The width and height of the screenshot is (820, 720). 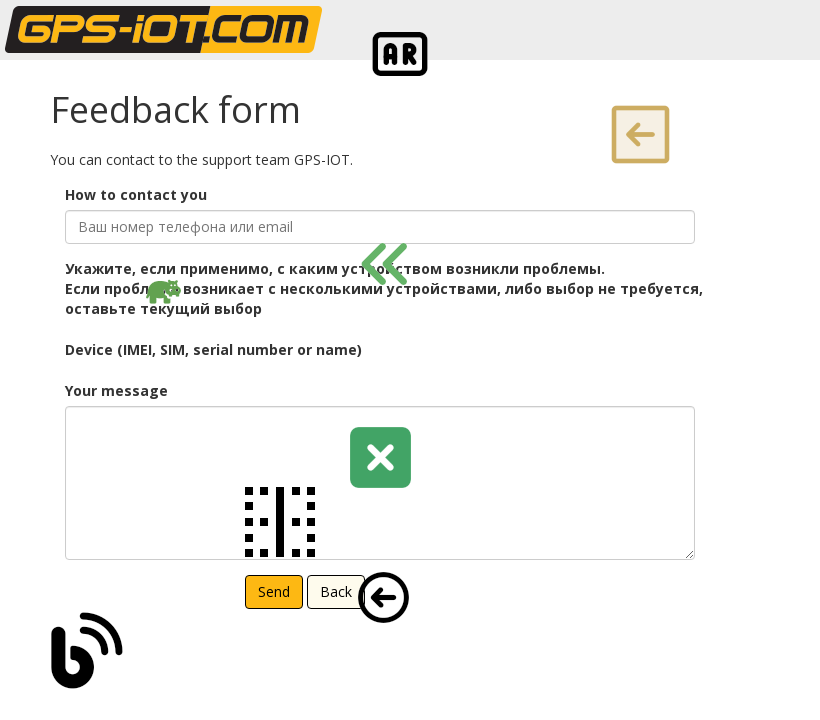 What do you see at coordinates (400, 54) in the screenshot?
I see `indicates augmented reality feature available` at bounding box center [400, 54].